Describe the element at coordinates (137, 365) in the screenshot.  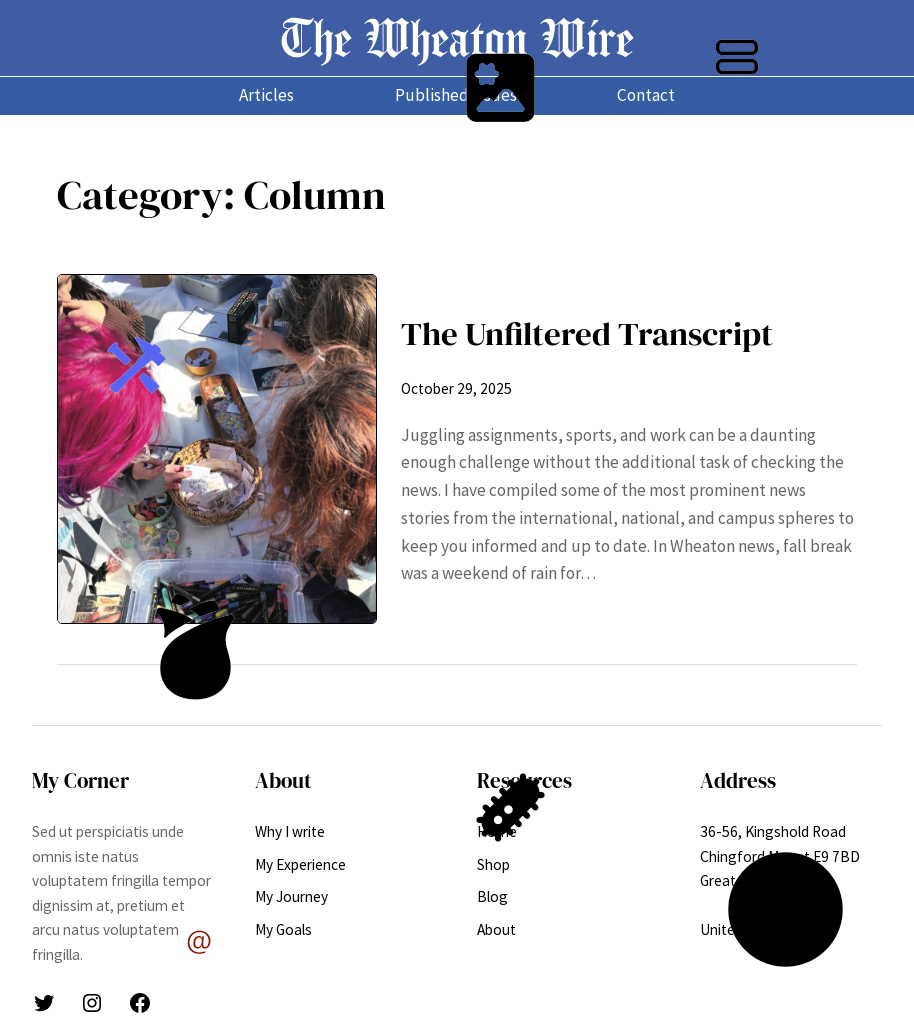
I see `indicates a Discord staff member` at that location.